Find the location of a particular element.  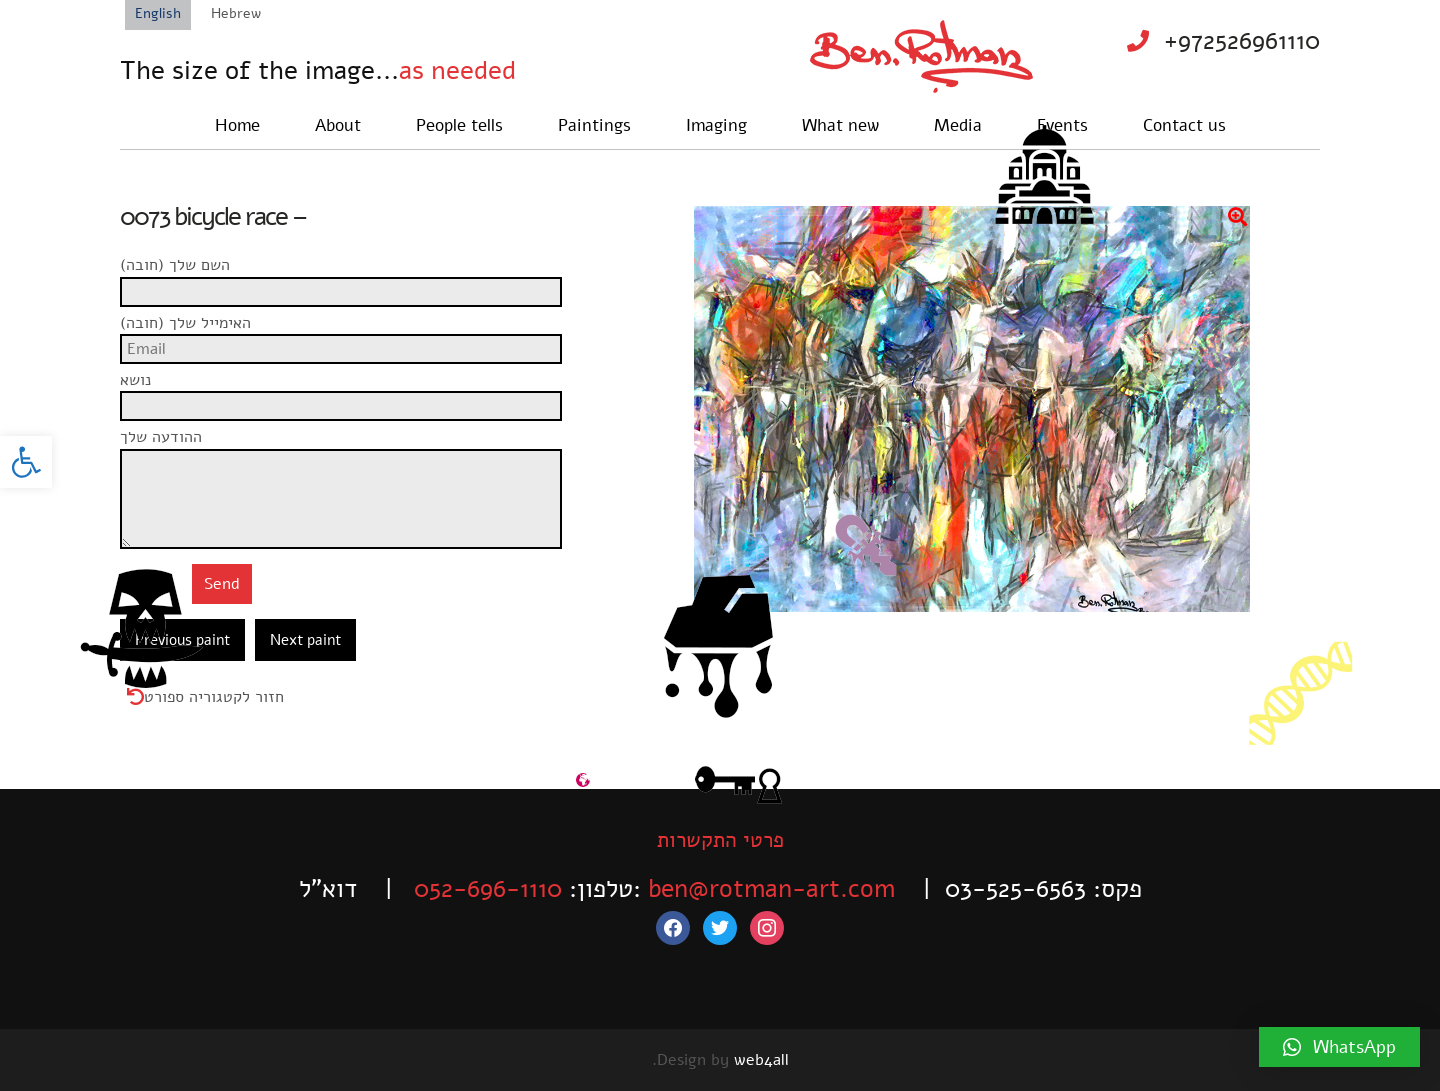

activate magnetic pulse ability is located at coordinates (866, 545).